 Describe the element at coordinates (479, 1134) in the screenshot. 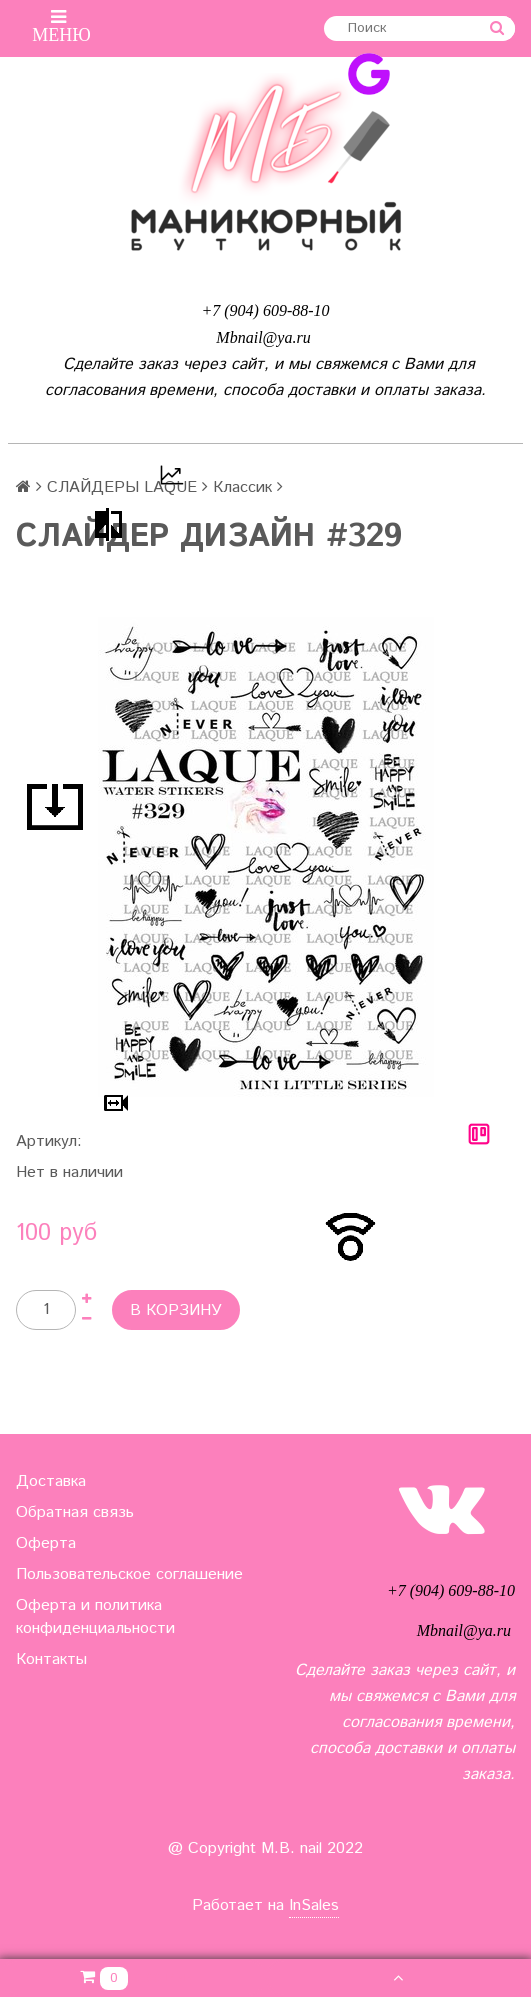

I see `open Trello app` at that location.